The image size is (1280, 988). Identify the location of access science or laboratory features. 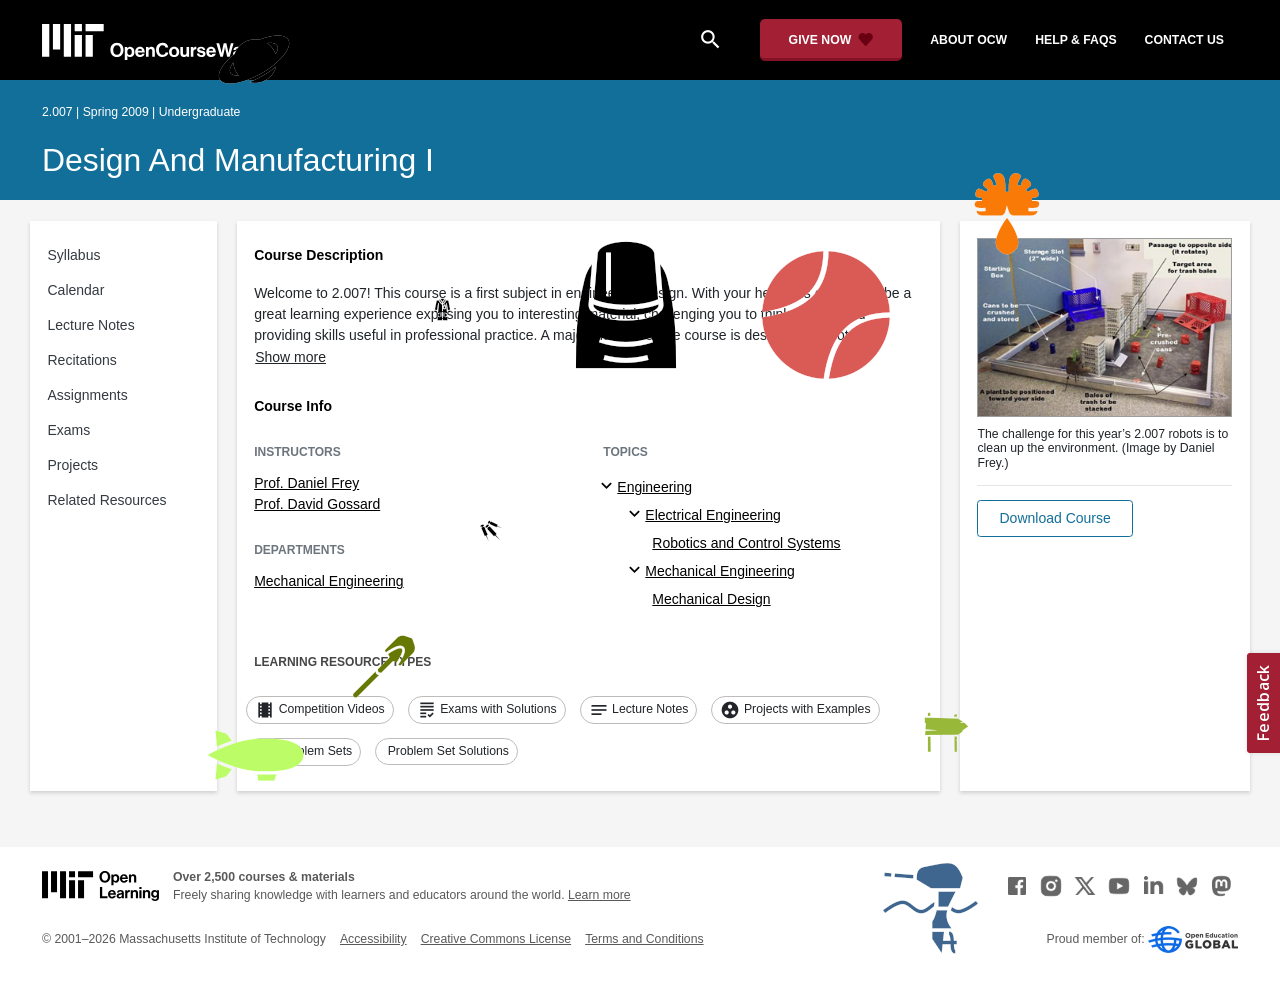
(442, 309).